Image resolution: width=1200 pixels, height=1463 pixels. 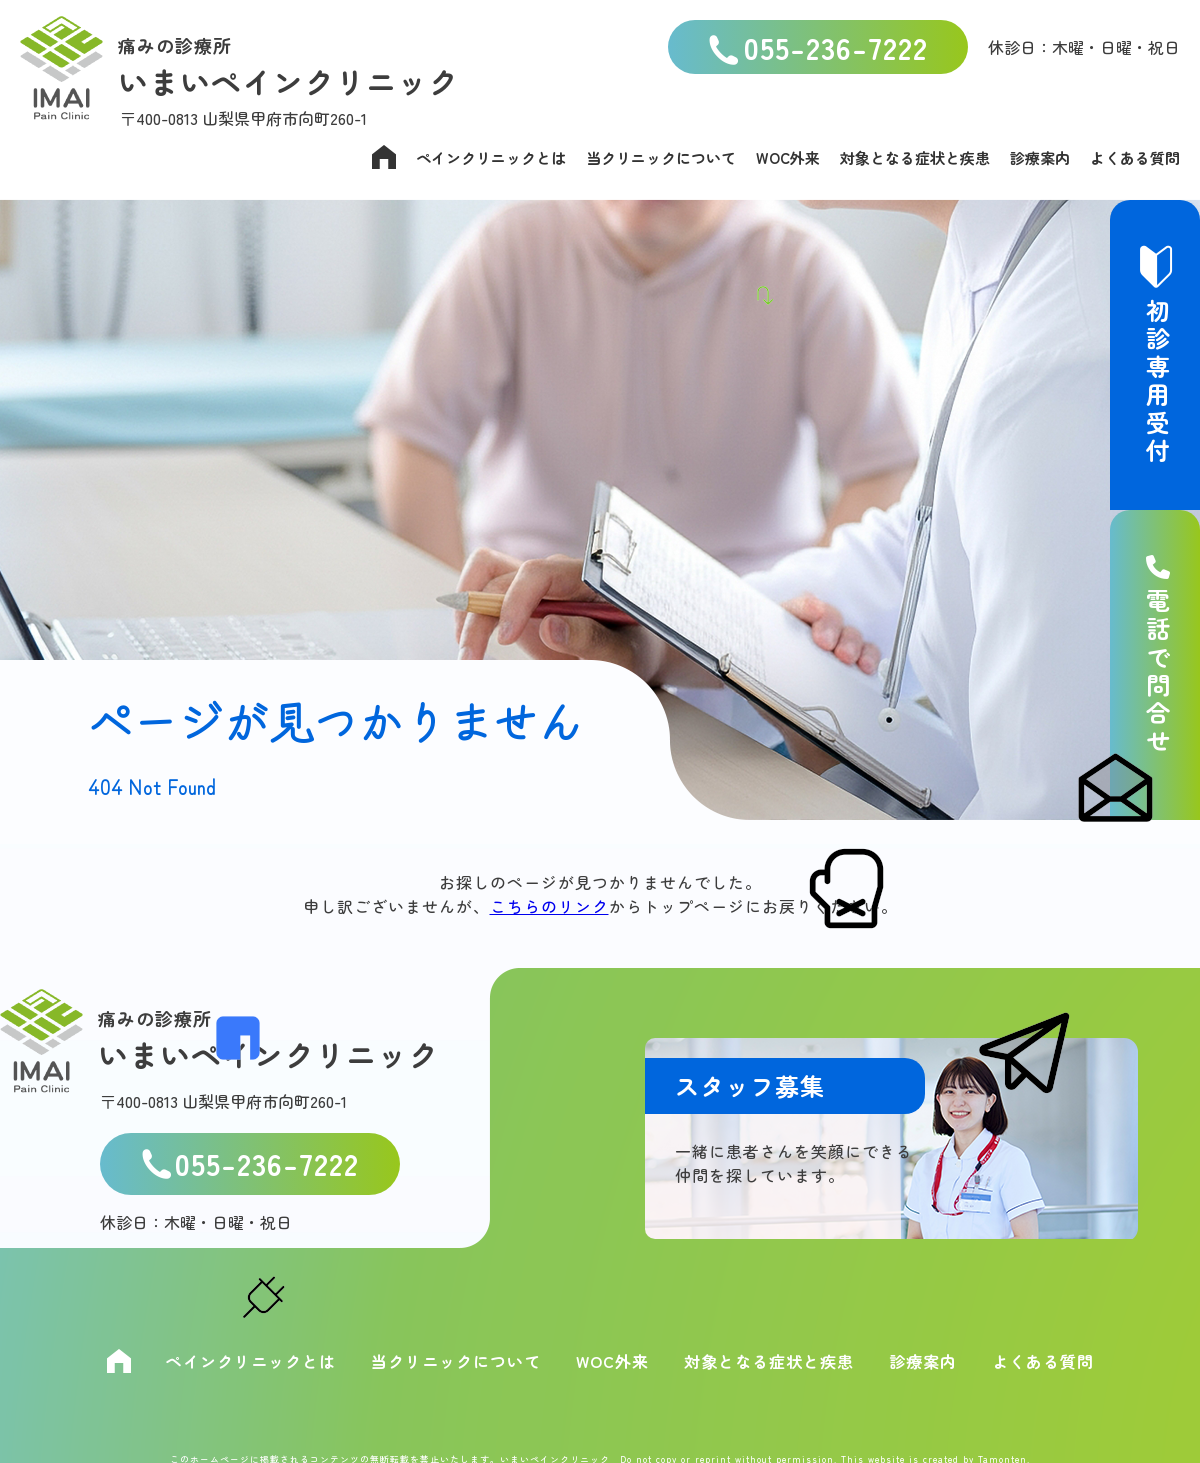 What do you see at coordinates (764, 295) in the screenshot?
I see `redo or repeat last action` at bounding box center [764, 295].